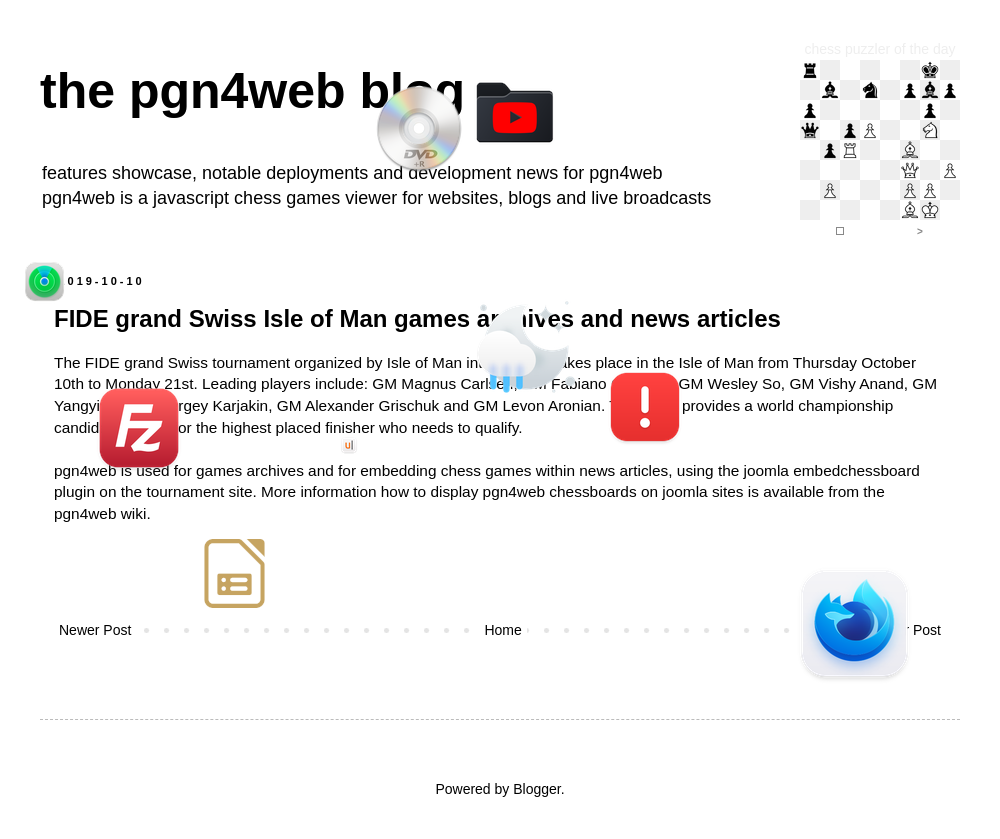  I want to click on open folder containing youtube downloads, so click(514, 114).